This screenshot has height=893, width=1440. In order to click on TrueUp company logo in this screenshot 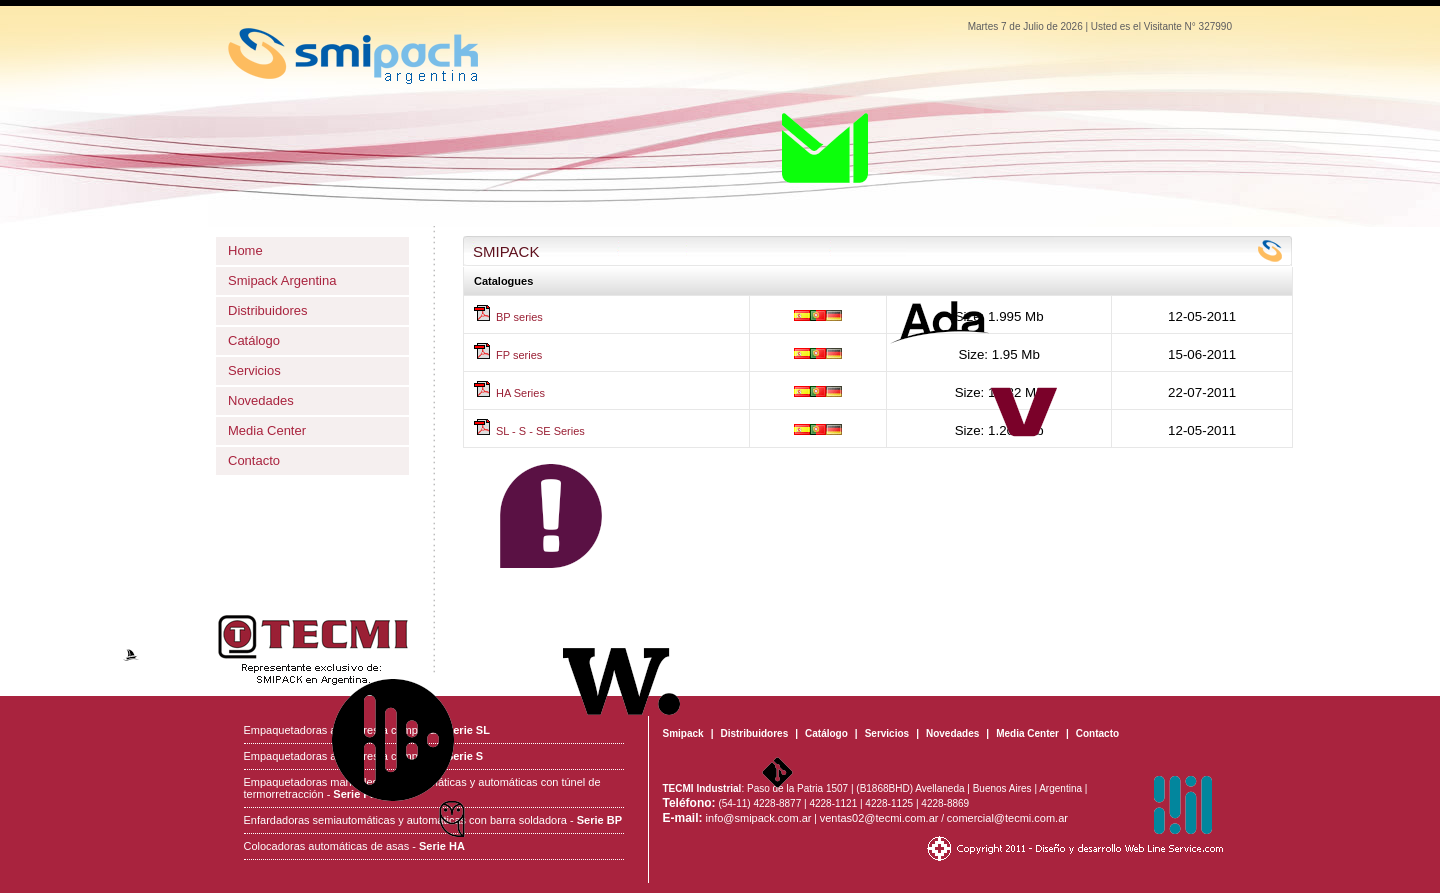, I will do `click(452, 819)`.